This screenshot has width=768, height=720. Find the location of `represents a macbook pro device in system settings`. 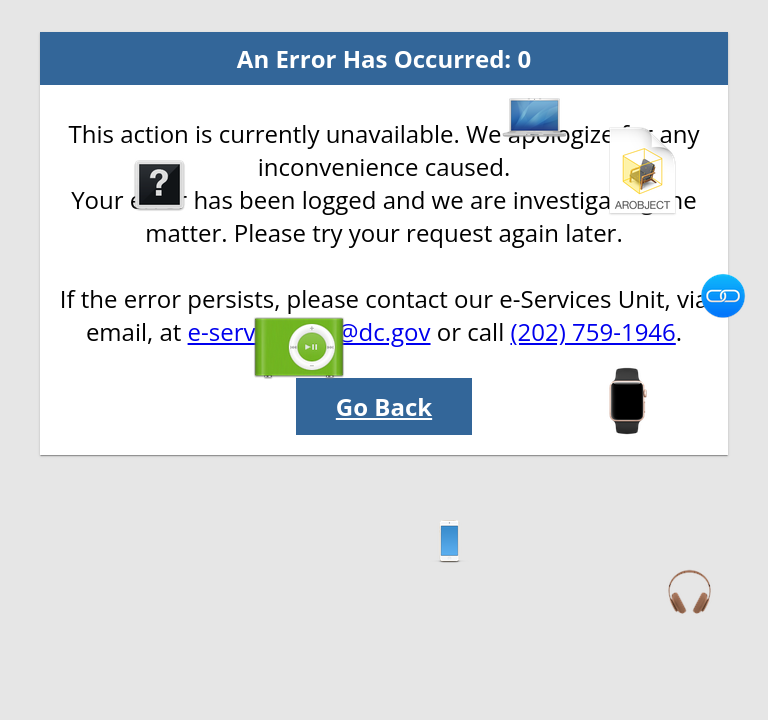

represents a macbook pro device in system settings is located at coordinates (534, 115).